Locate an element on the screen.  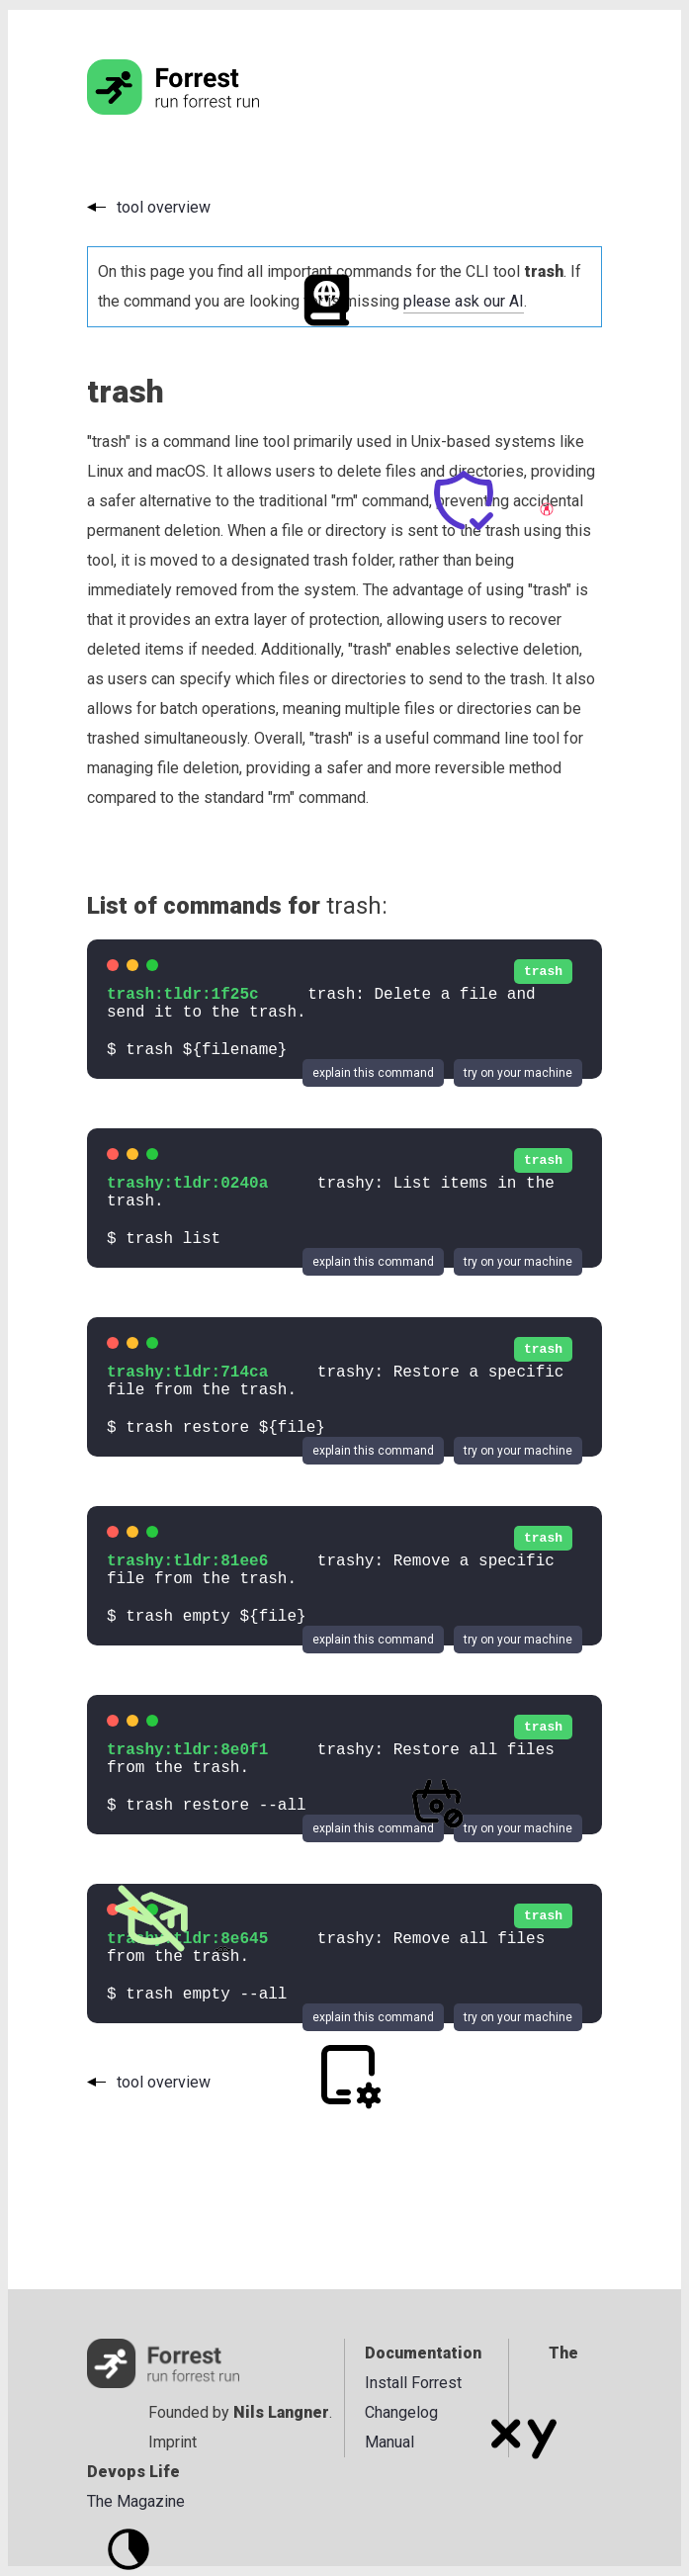
activate highlighter tool for text markup is located at coordinates (547, 509).